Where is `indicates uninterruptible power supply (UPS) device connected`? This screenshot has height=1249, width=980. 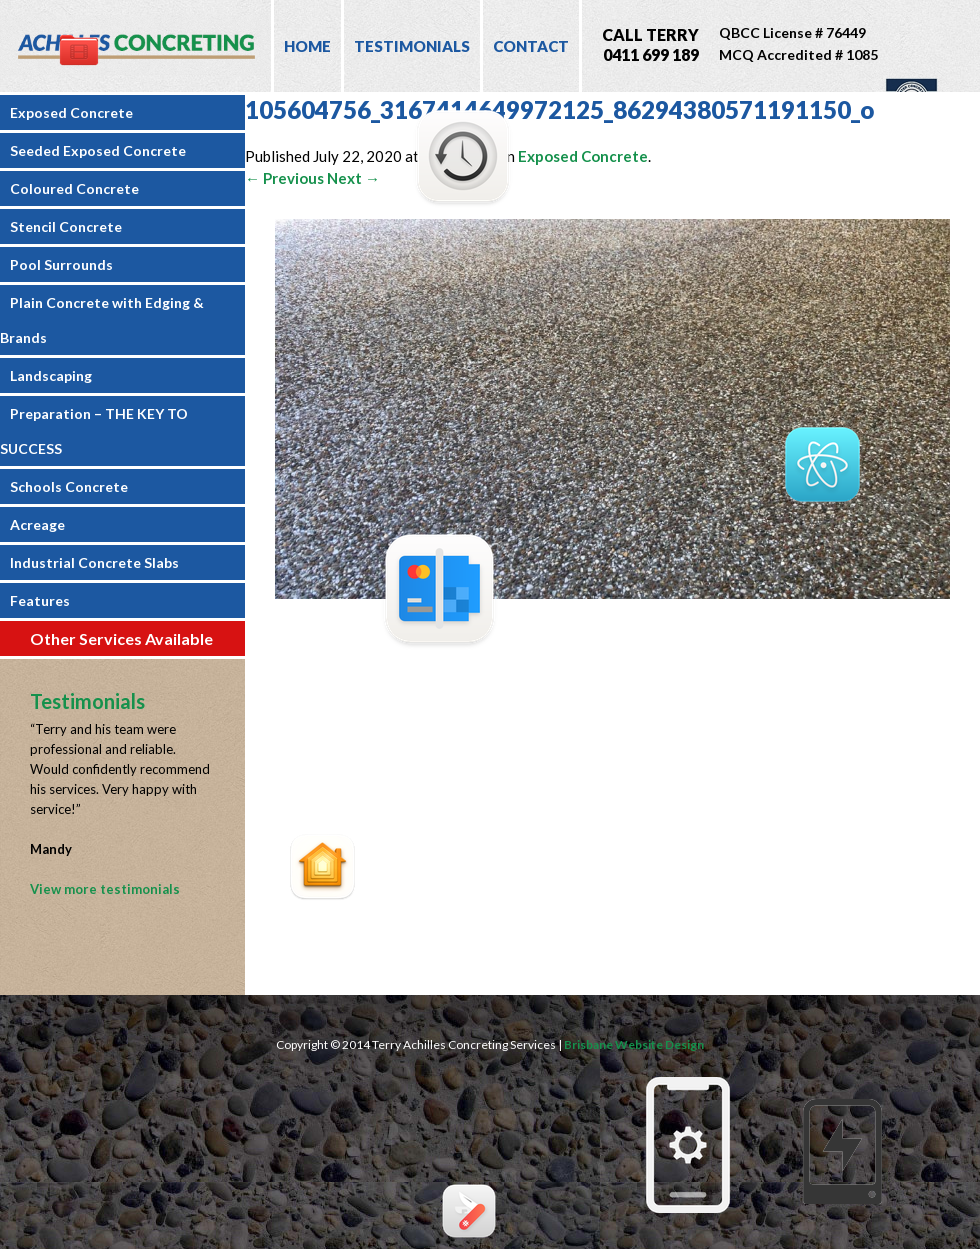
indicates uninterruptible power supply (UPS) device connected is located at coordinates (842, 1151).